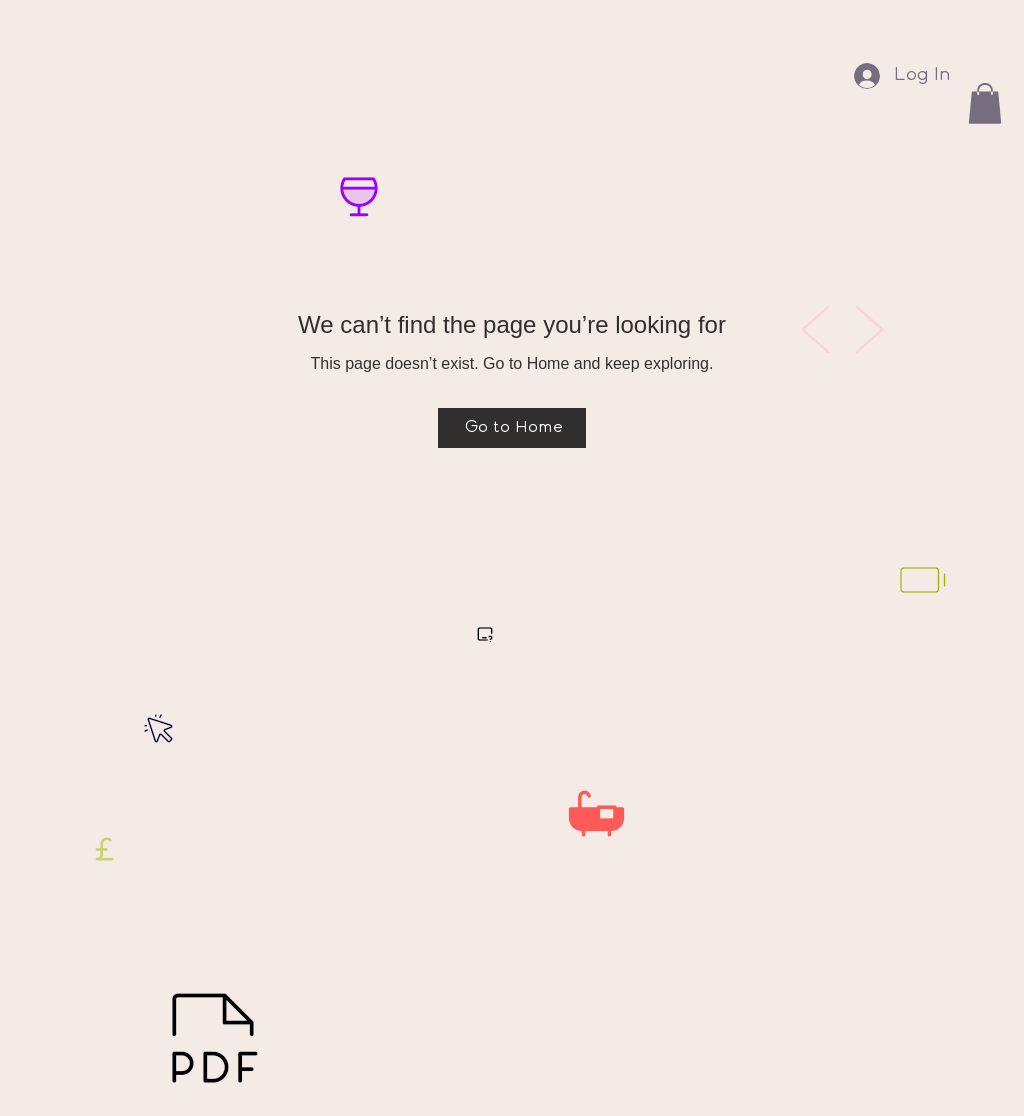 The image size is (1024, 1116). Describe the element at coordinates (213, 1042) in the screenshot. I see `view or open a PDF document` at that location.